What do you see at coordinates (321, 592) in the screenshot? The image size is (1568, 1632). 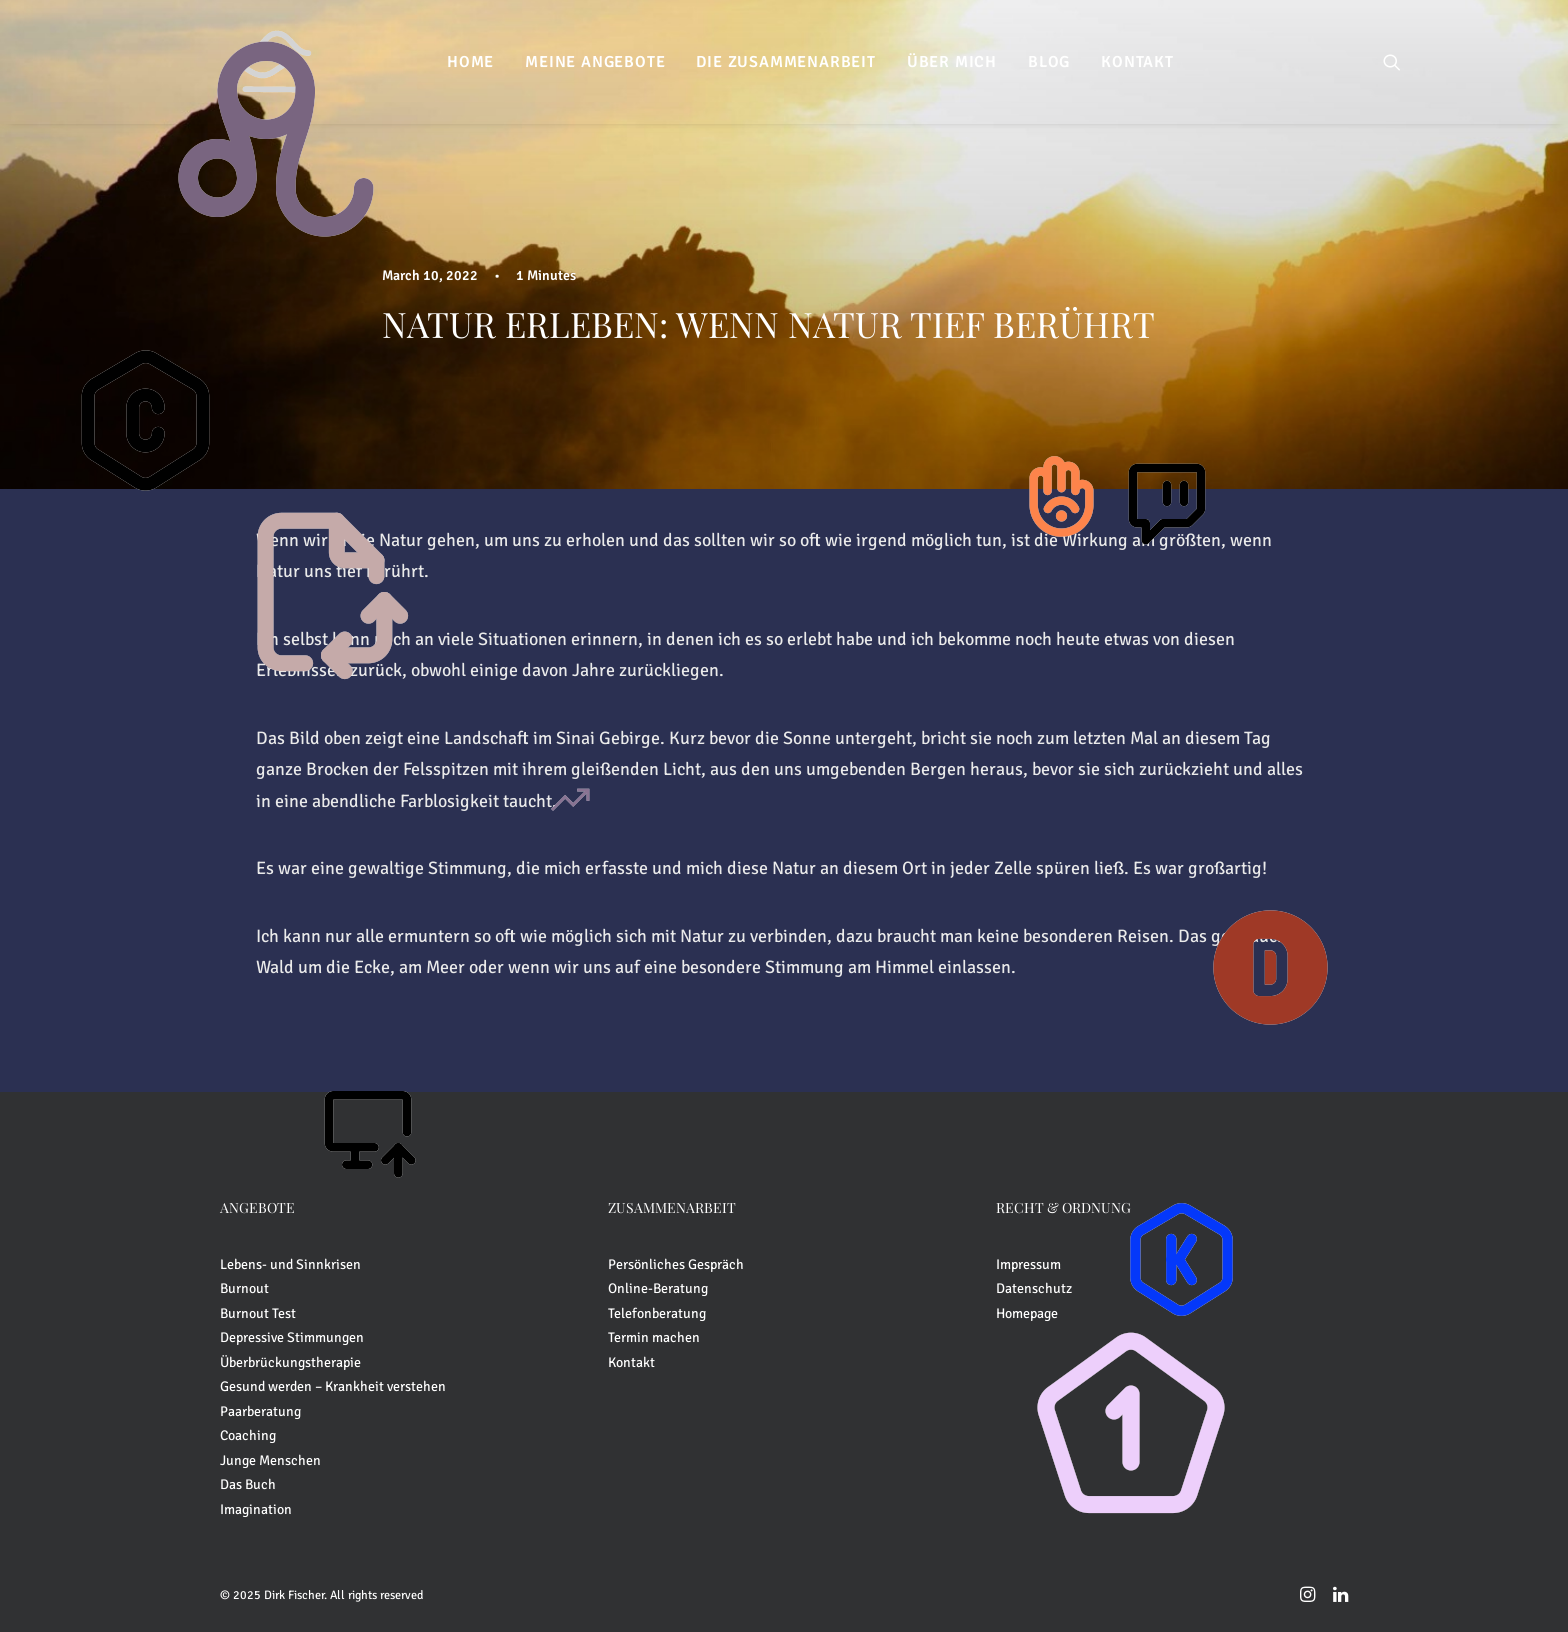 I see `change document orientation between portrait and landscape` at bounding box center [321, 592].